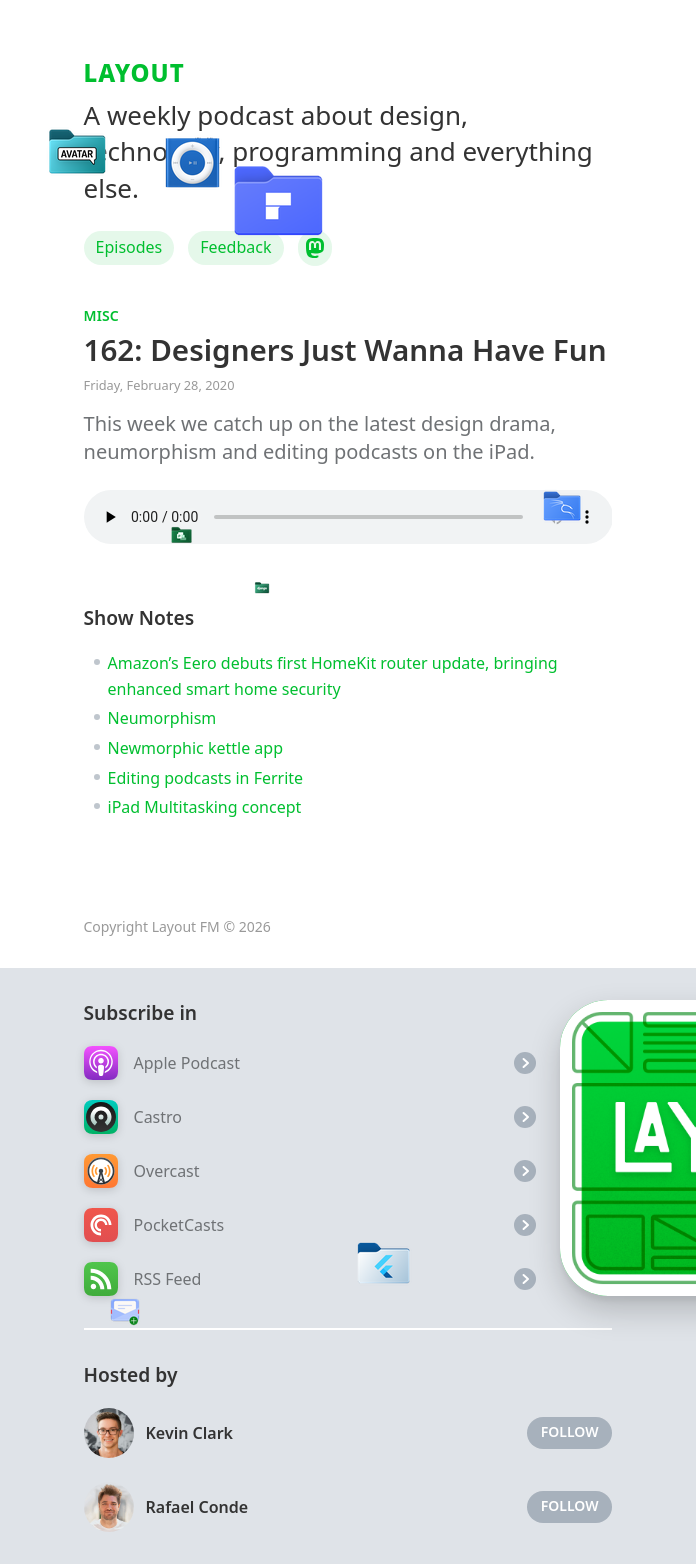  What do you see at coordinates (181, 535) in the screenshot?
I see `open folder containing microsoft project files` at bounding box center [181, 535].